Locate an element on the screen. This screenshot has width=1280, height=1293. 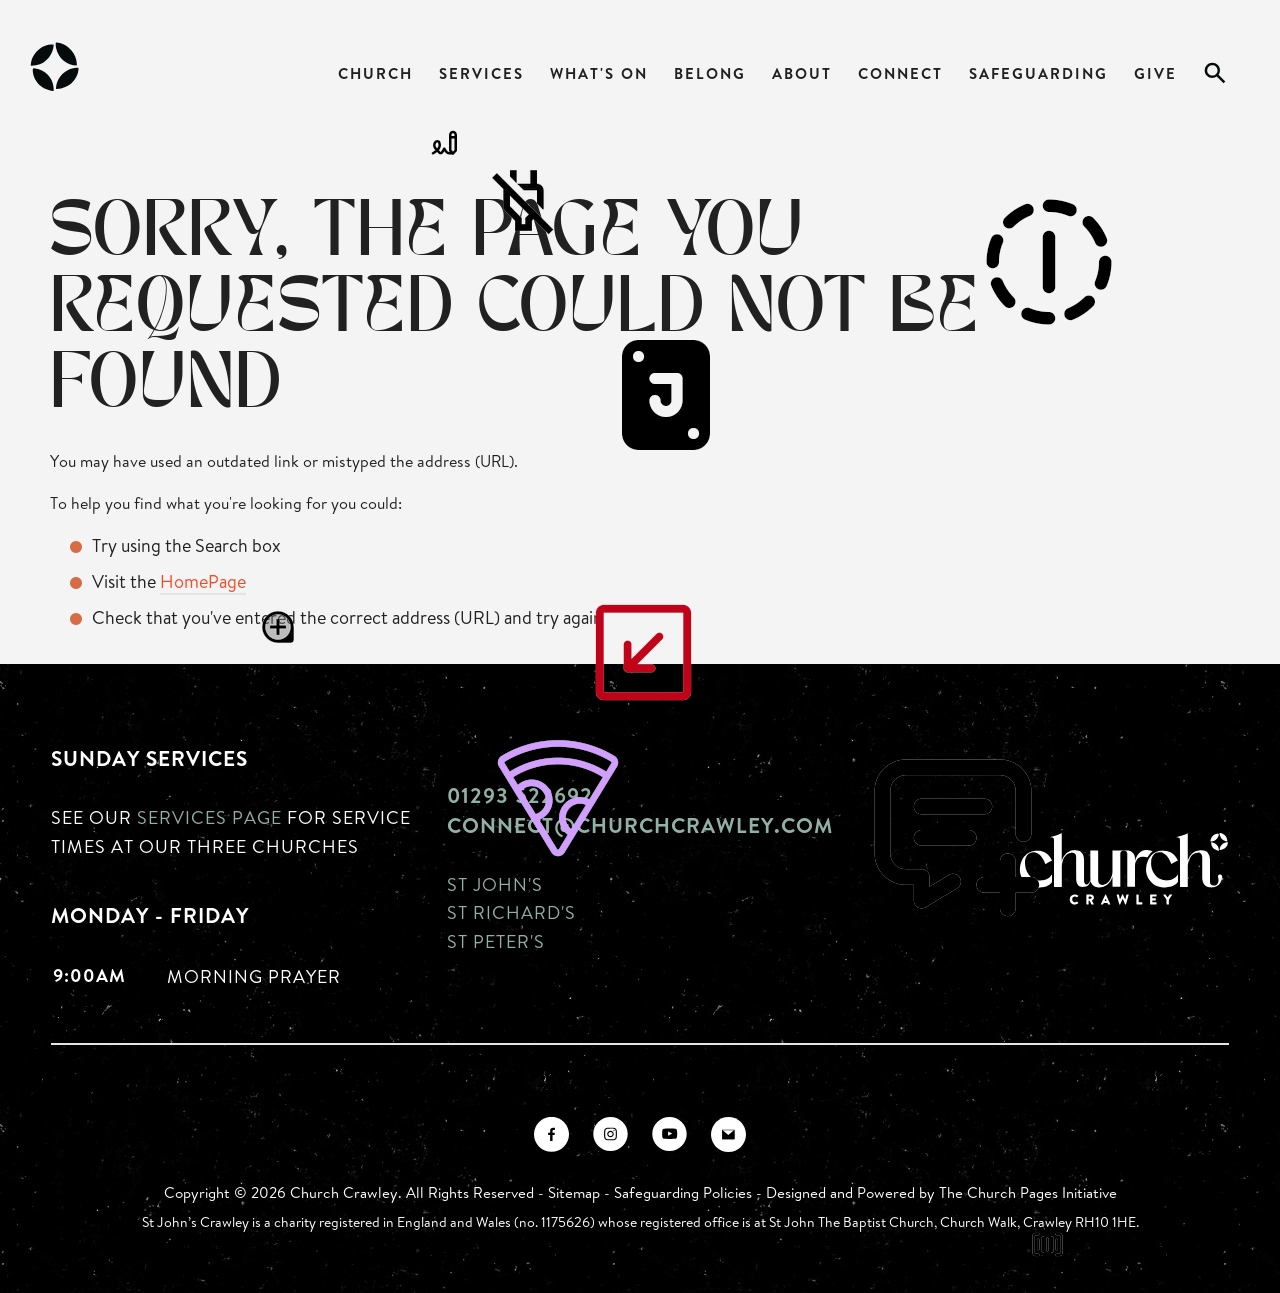
view additional information is located at coordinates (1049, 262).